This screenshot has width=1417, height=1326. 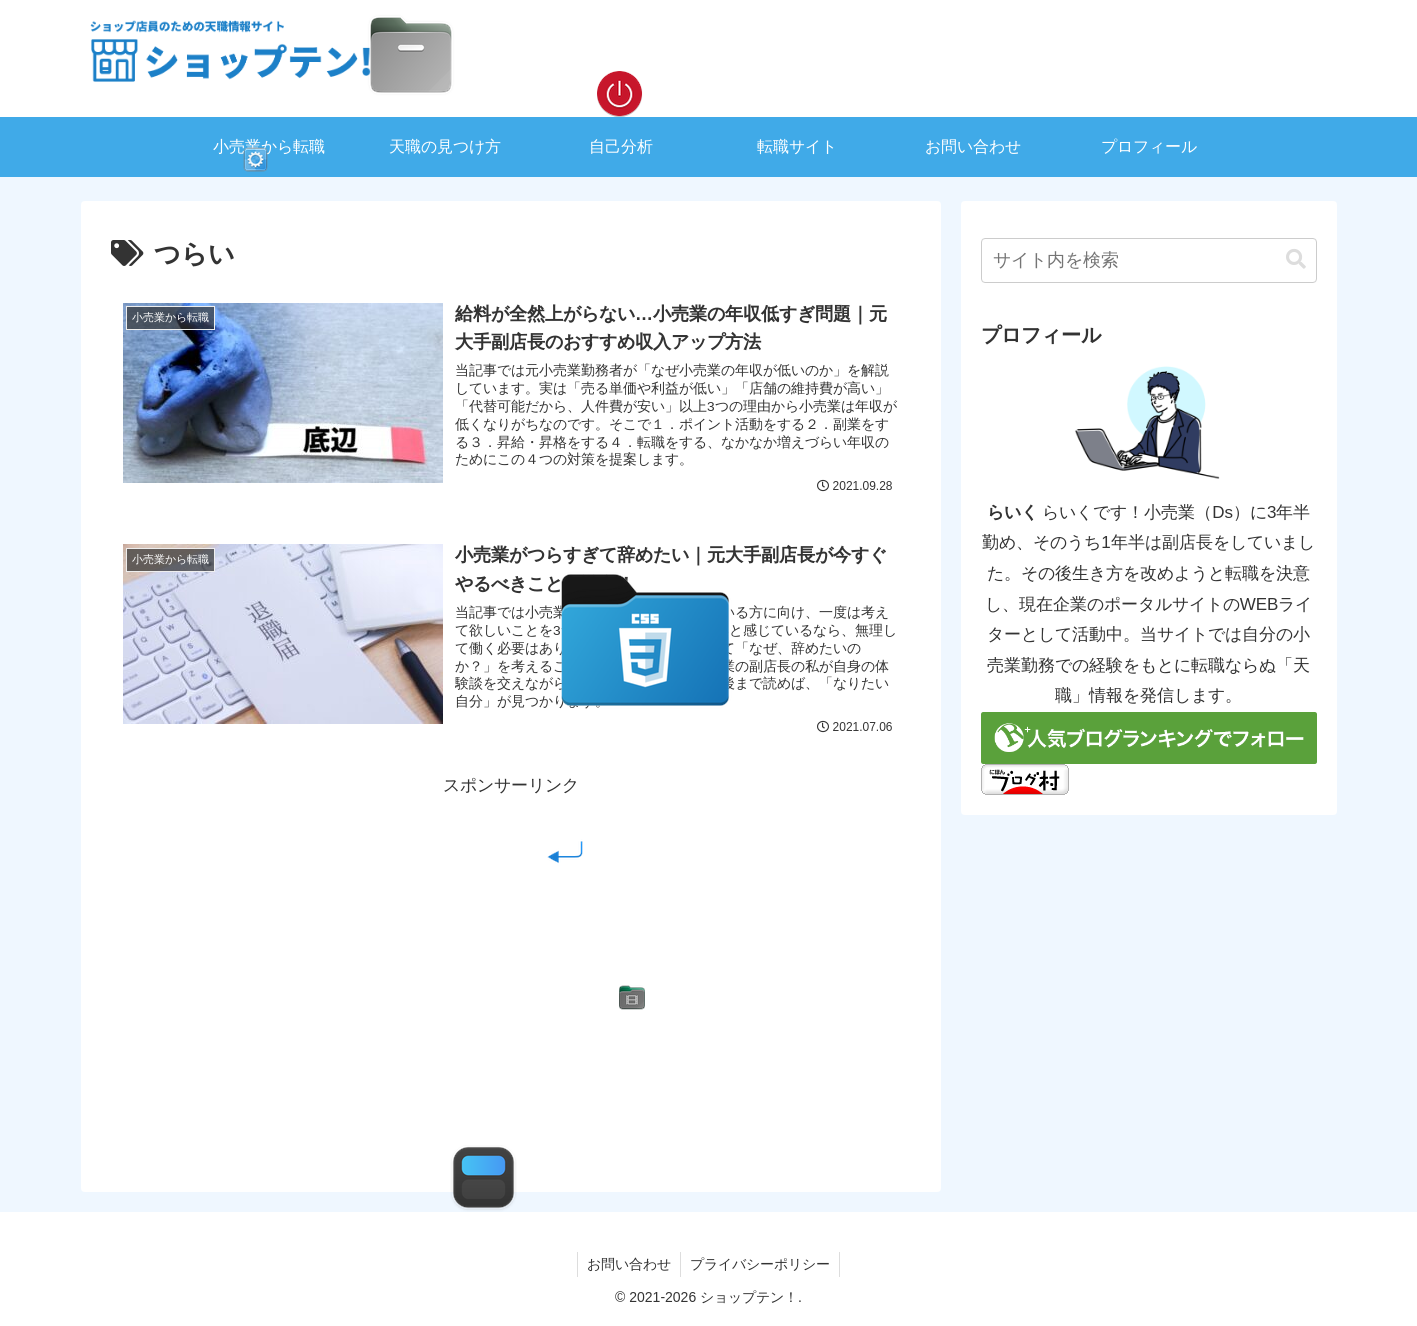 What do you see at coordinates (620, 94) in the screenshot?
I see `shut down the system` at bounding box center [620, 94].